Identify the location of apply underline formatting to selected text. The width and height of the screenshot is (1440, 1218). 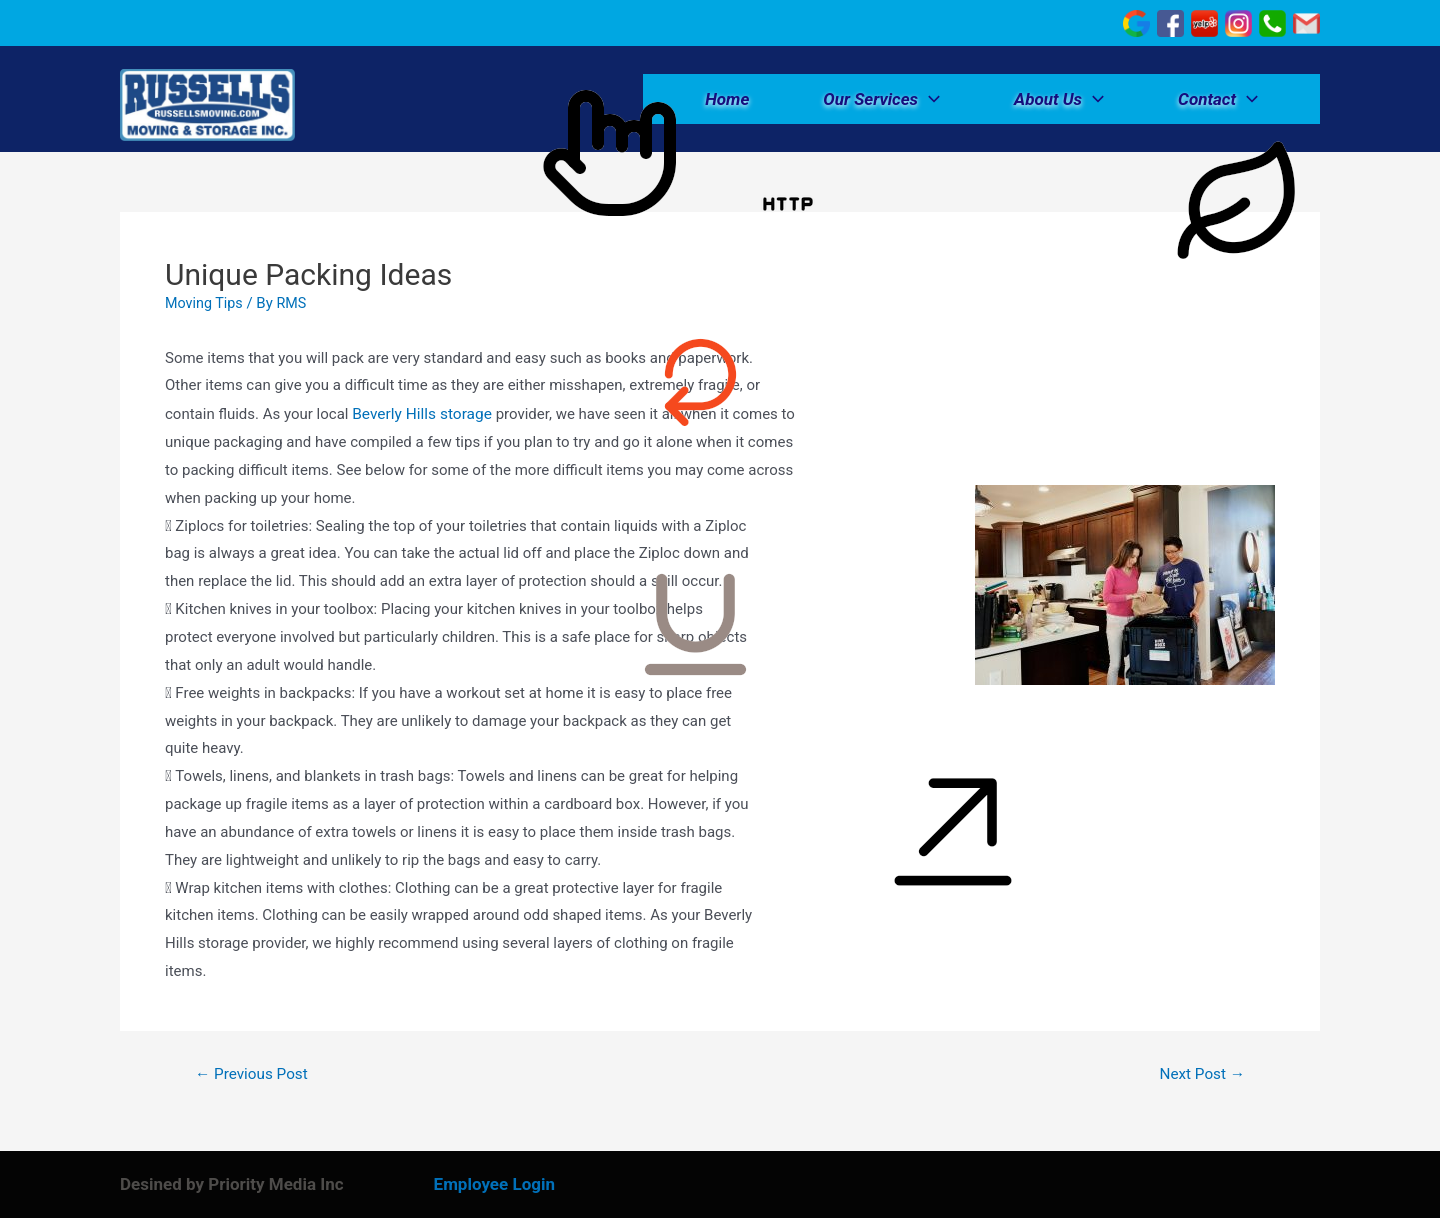
(695, 624).